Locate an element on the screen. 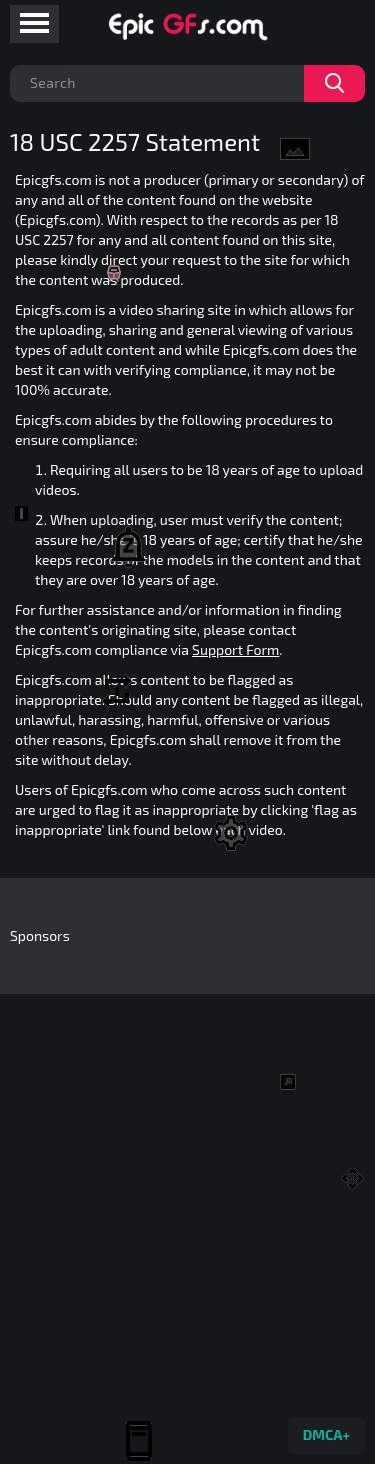 Image resolution: width=375 pixels, height=1464 pixels. view mobile ad placements is located at coordinates (139, 1441).